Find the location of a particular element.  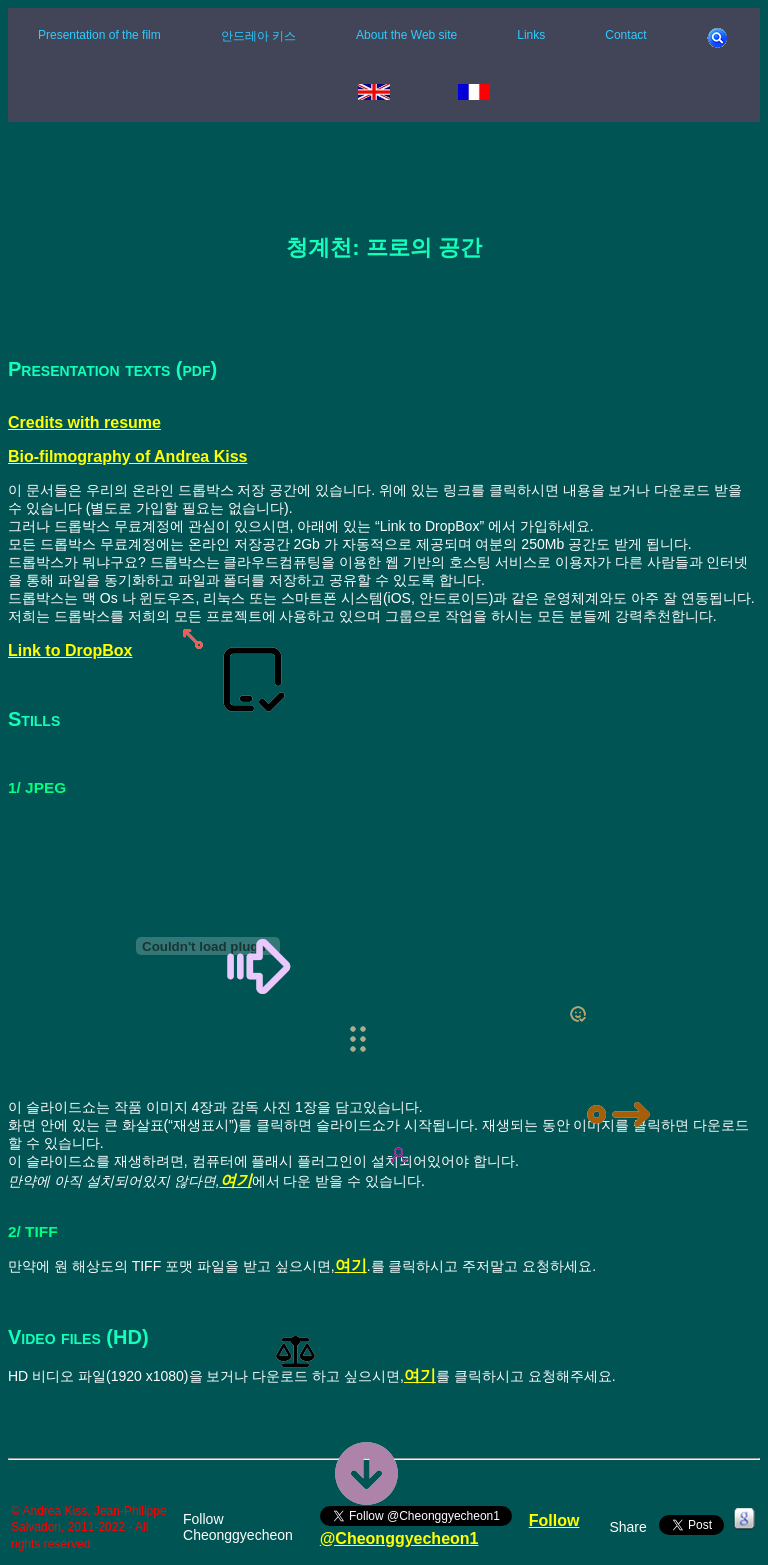

navigate back to previous screen is located at coordinates (192, 638).